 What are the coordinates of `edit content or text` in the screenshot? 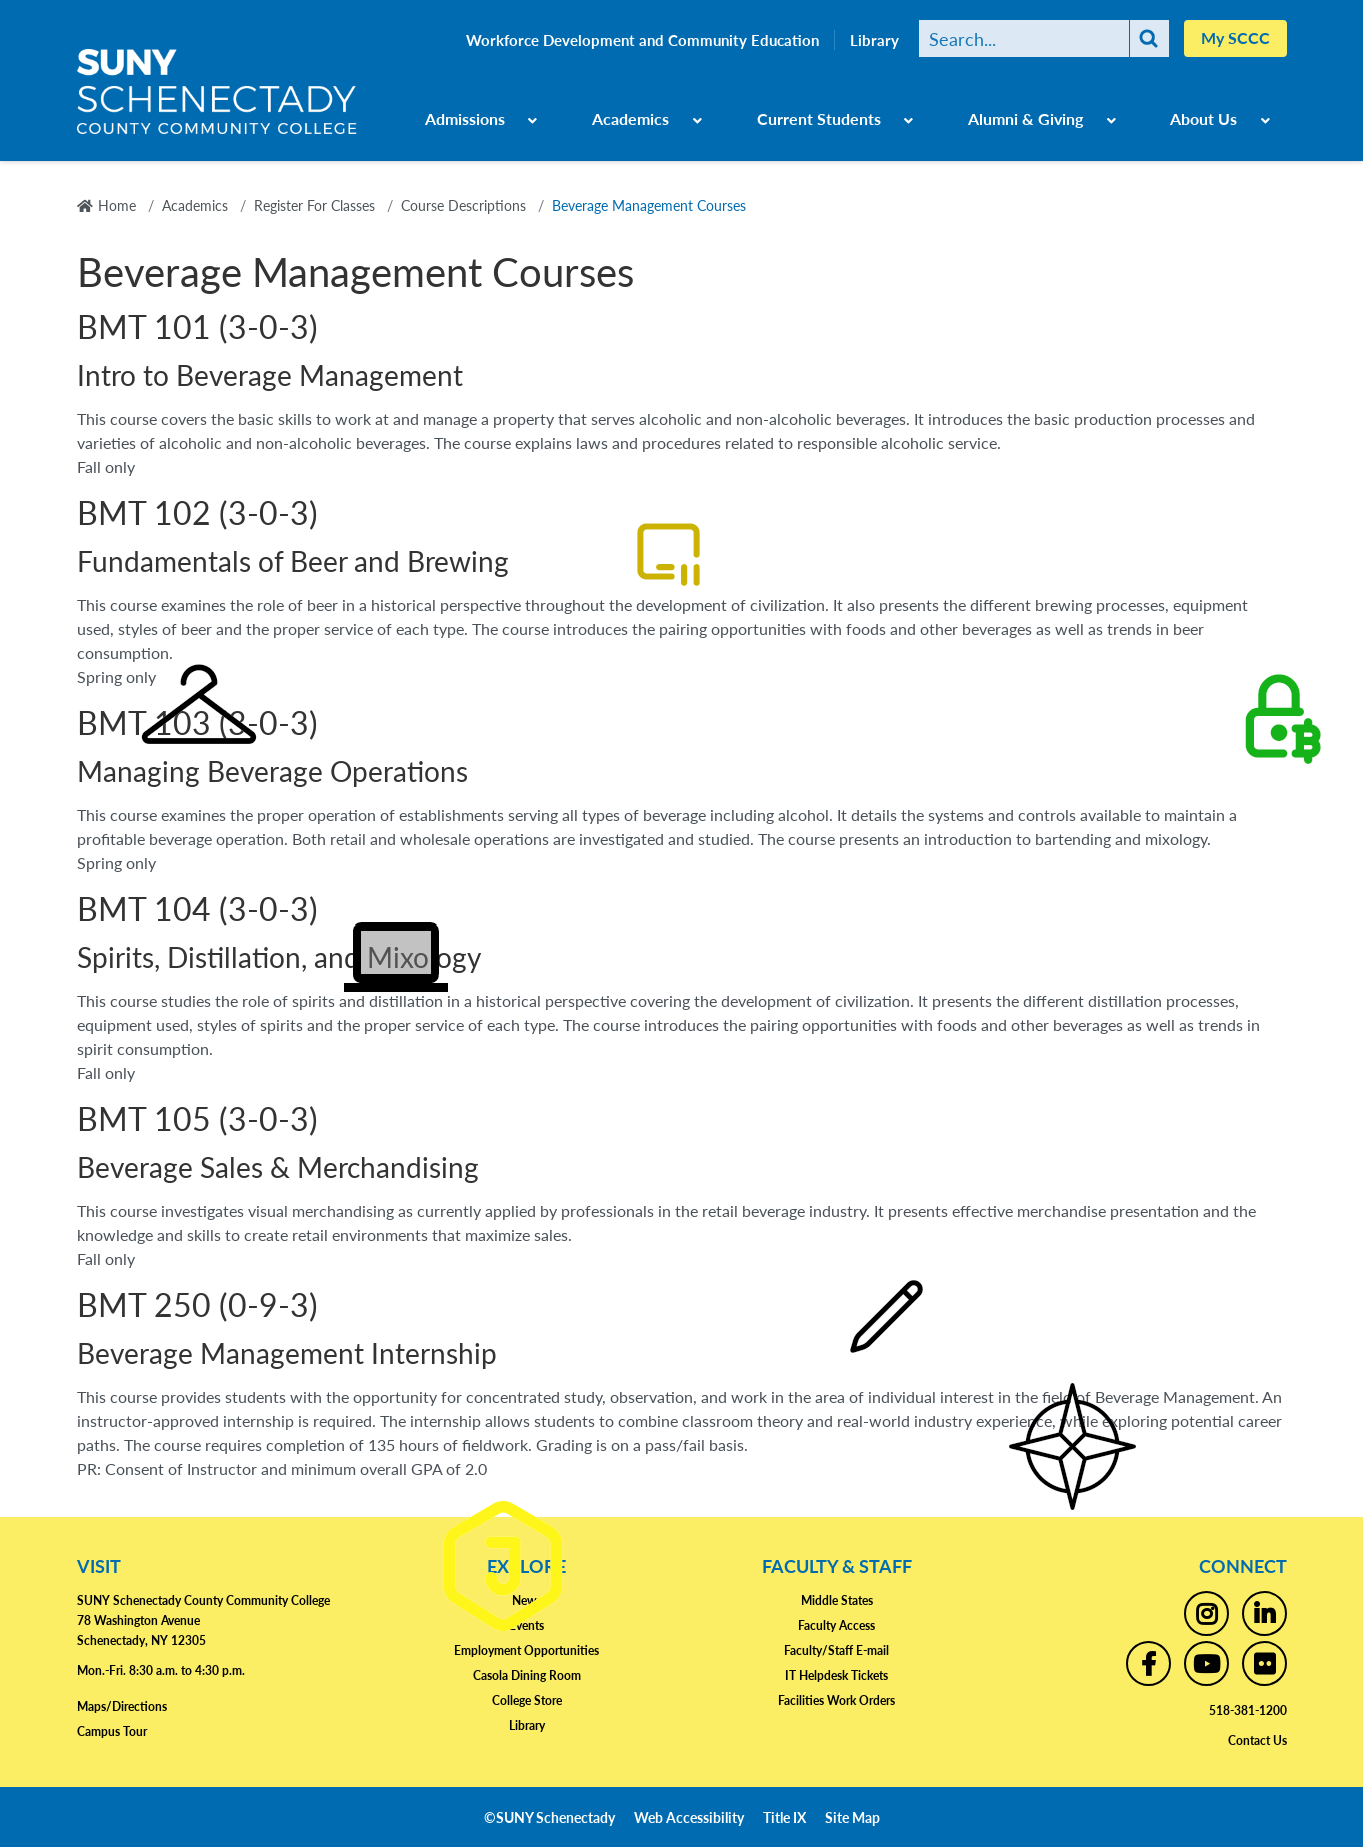 It's located at (886, 1316).